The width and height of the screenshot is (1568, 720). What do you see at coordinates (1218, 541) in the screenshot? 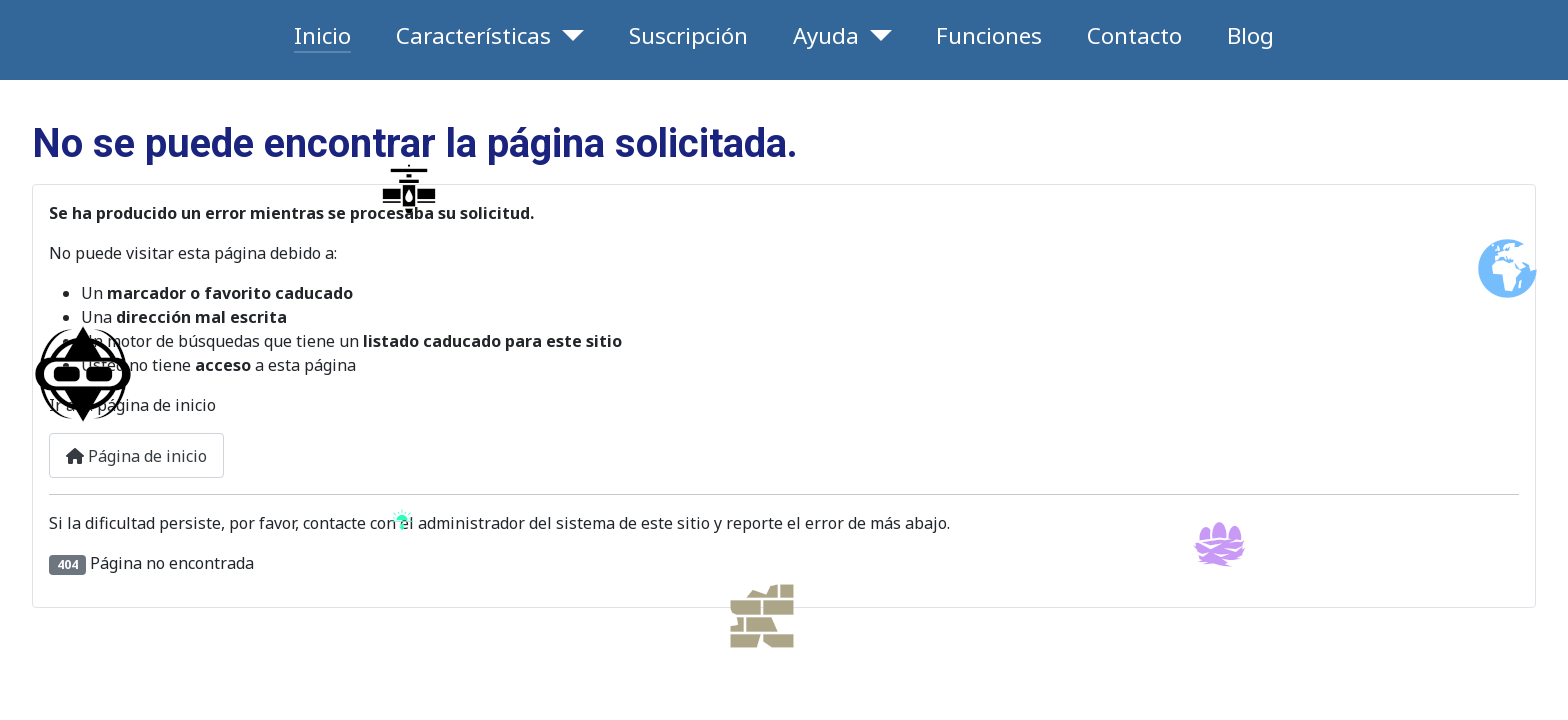
I see `view your savings or nest egg funds` at bounding box center [1218, 541].